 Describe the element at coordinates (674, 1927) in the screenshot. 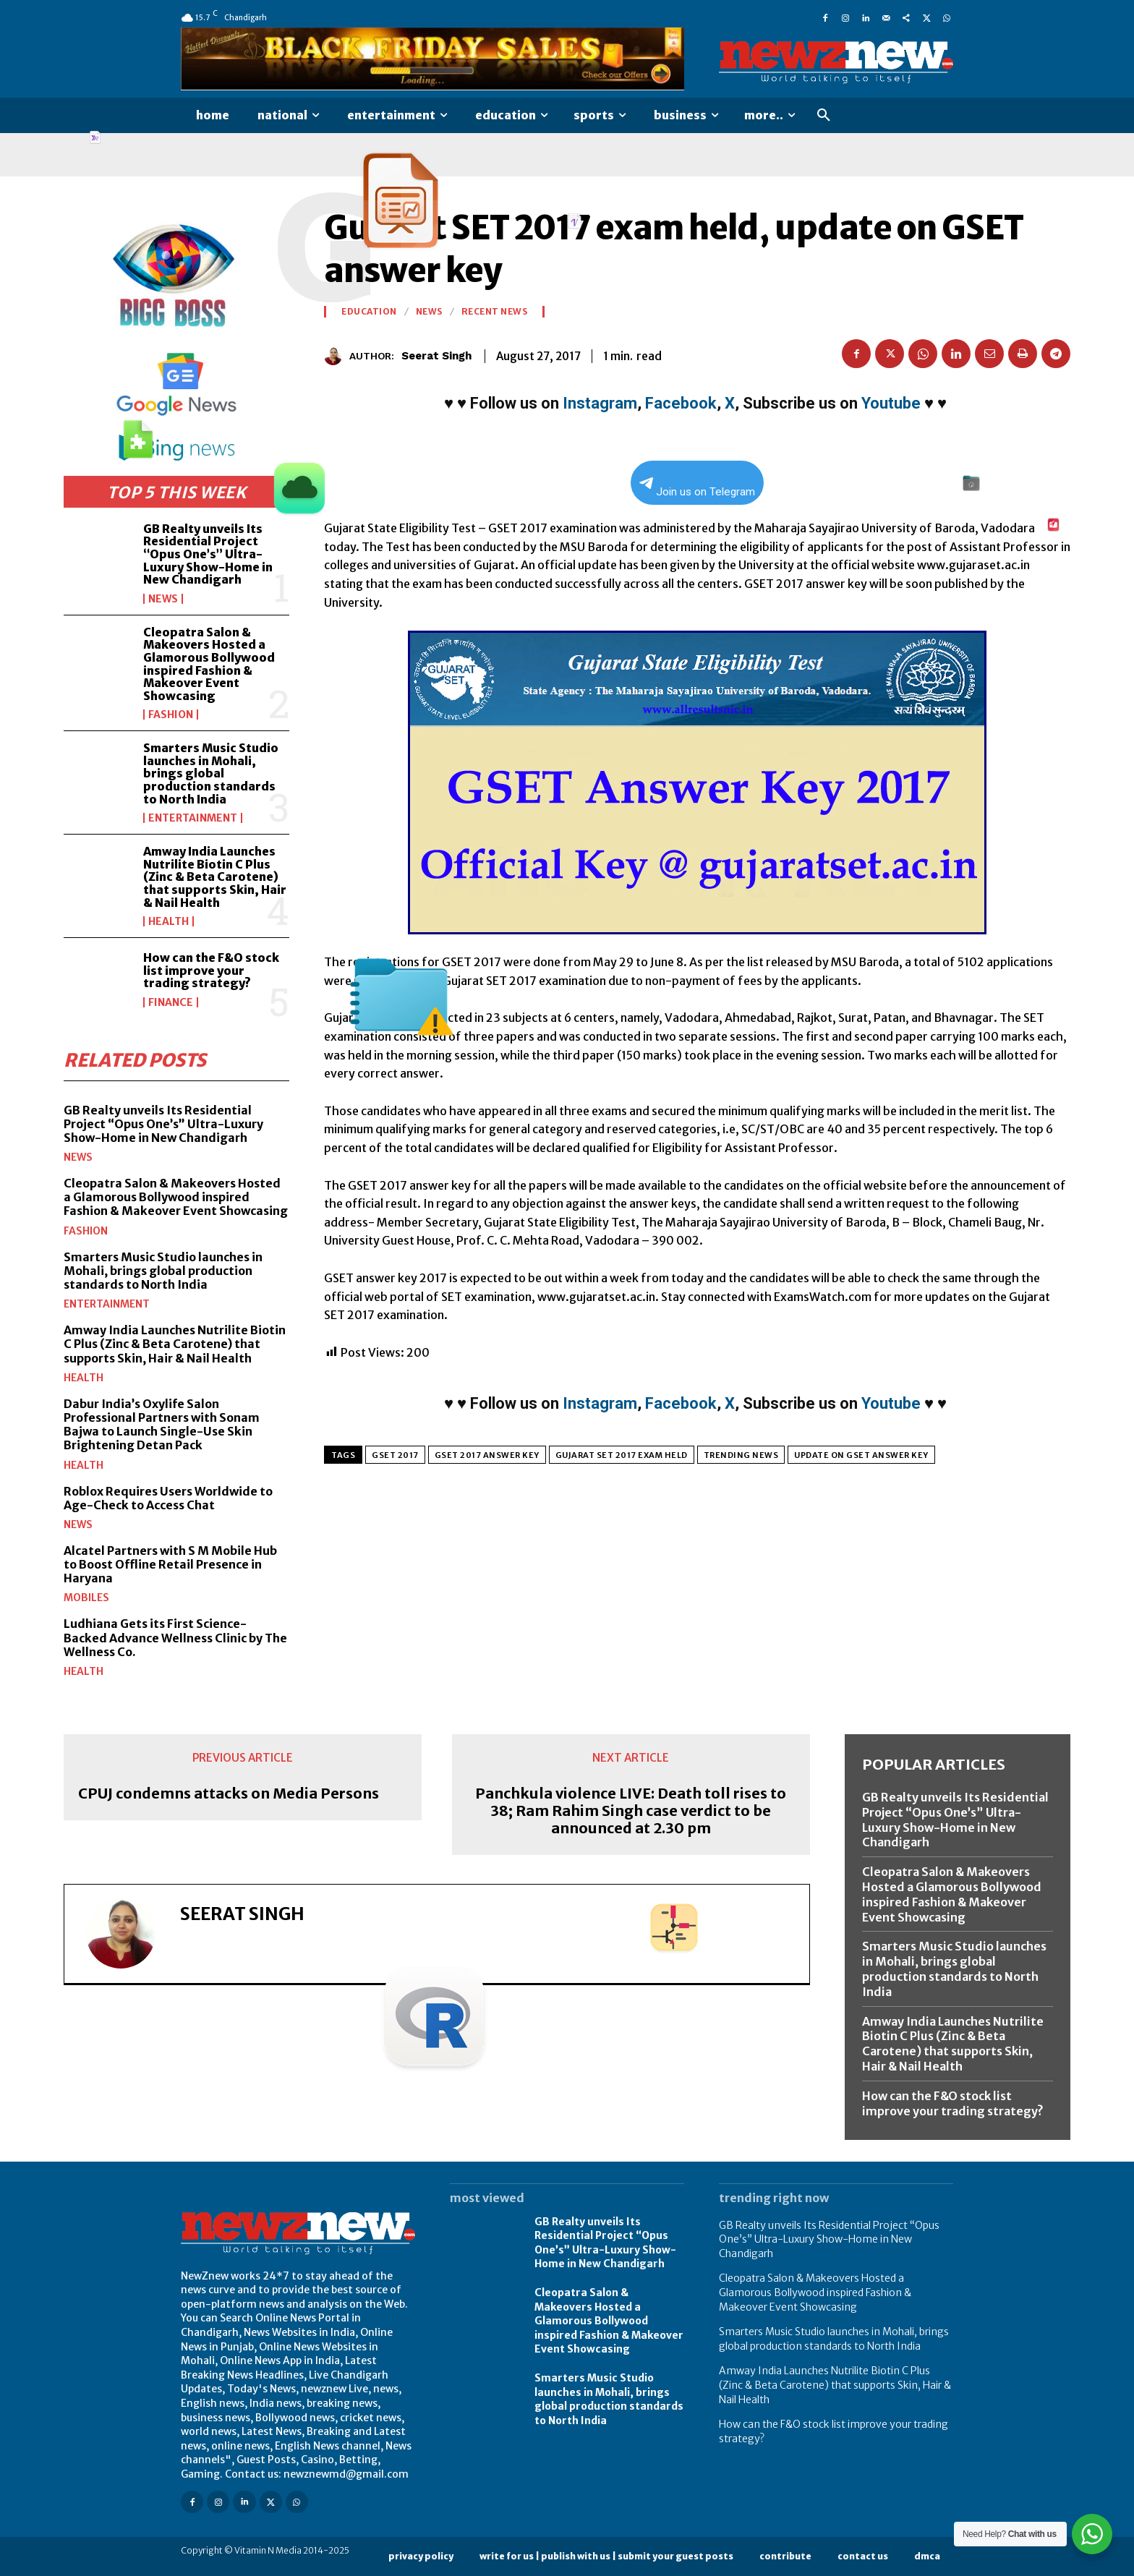

I see `open eeschema circuit schematic editor` at that location.